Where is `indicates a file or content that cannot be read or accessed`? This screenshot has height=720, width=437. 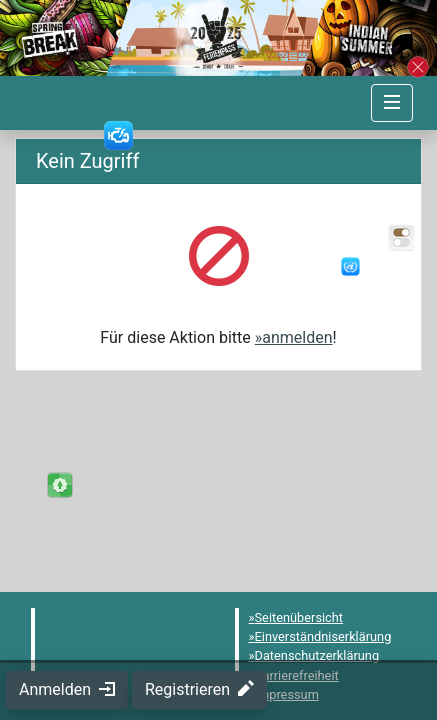
indicates a file or content that cannot be read or accessed is located at coordinates (418, 67).